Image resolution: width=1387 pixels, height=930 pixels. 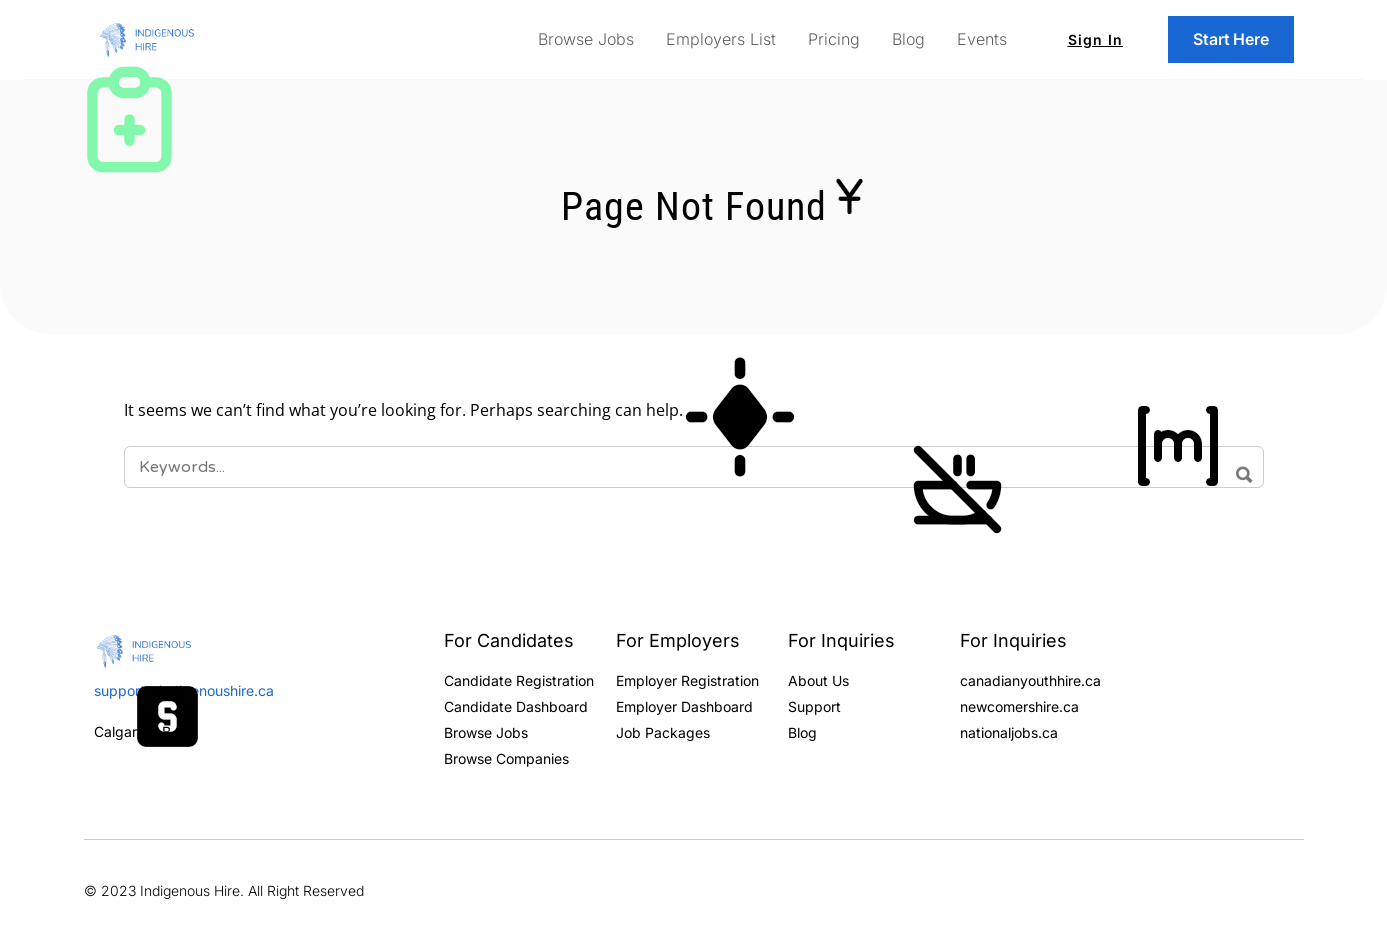 What do you see at coordinates (849, 196) in the screenshot?
I see `indicates chinese yuan currency` at bounding box center [849, 196].